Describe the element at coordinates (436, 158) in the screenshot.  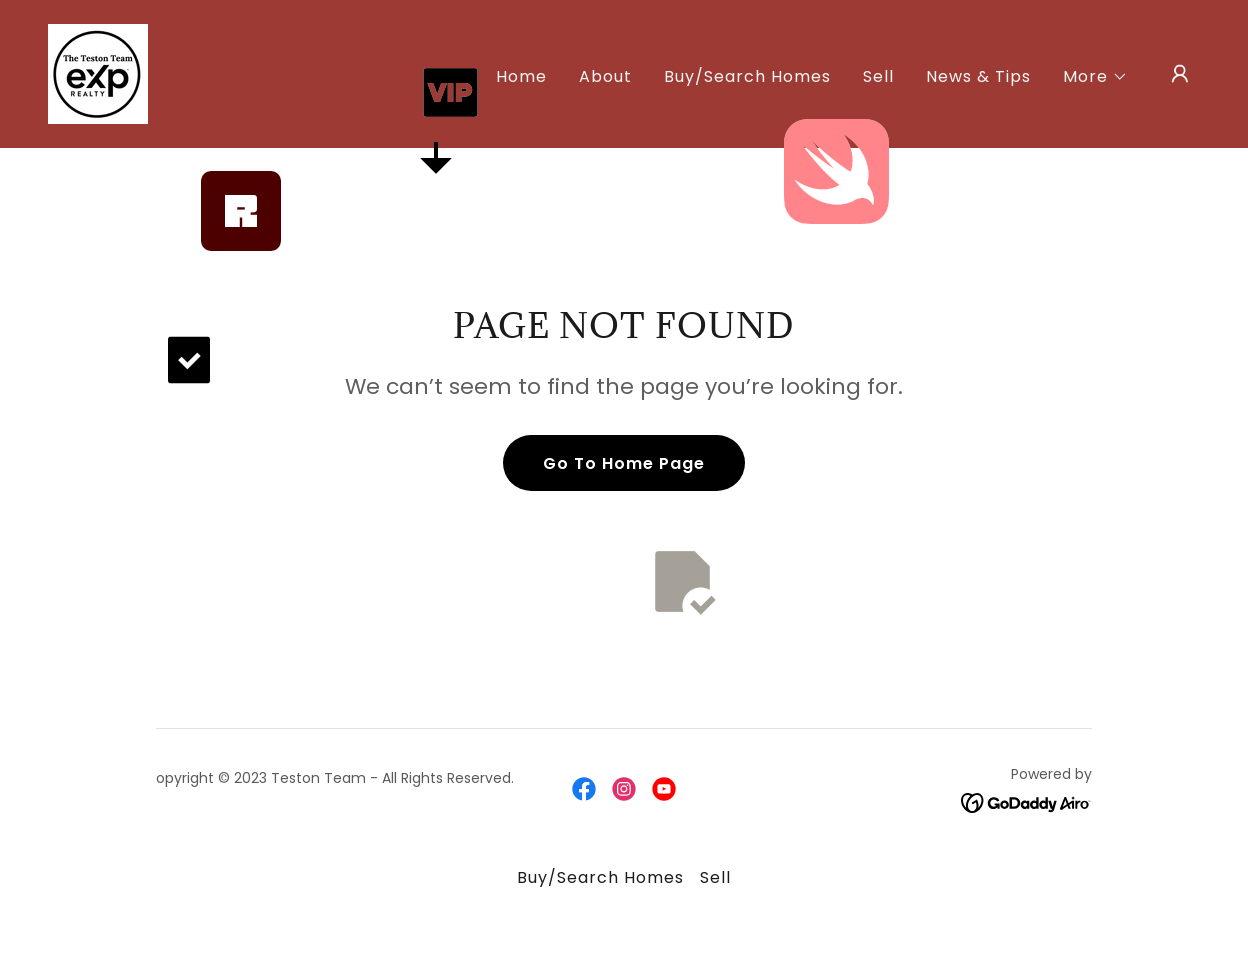
I see `download a file or content` at that location.